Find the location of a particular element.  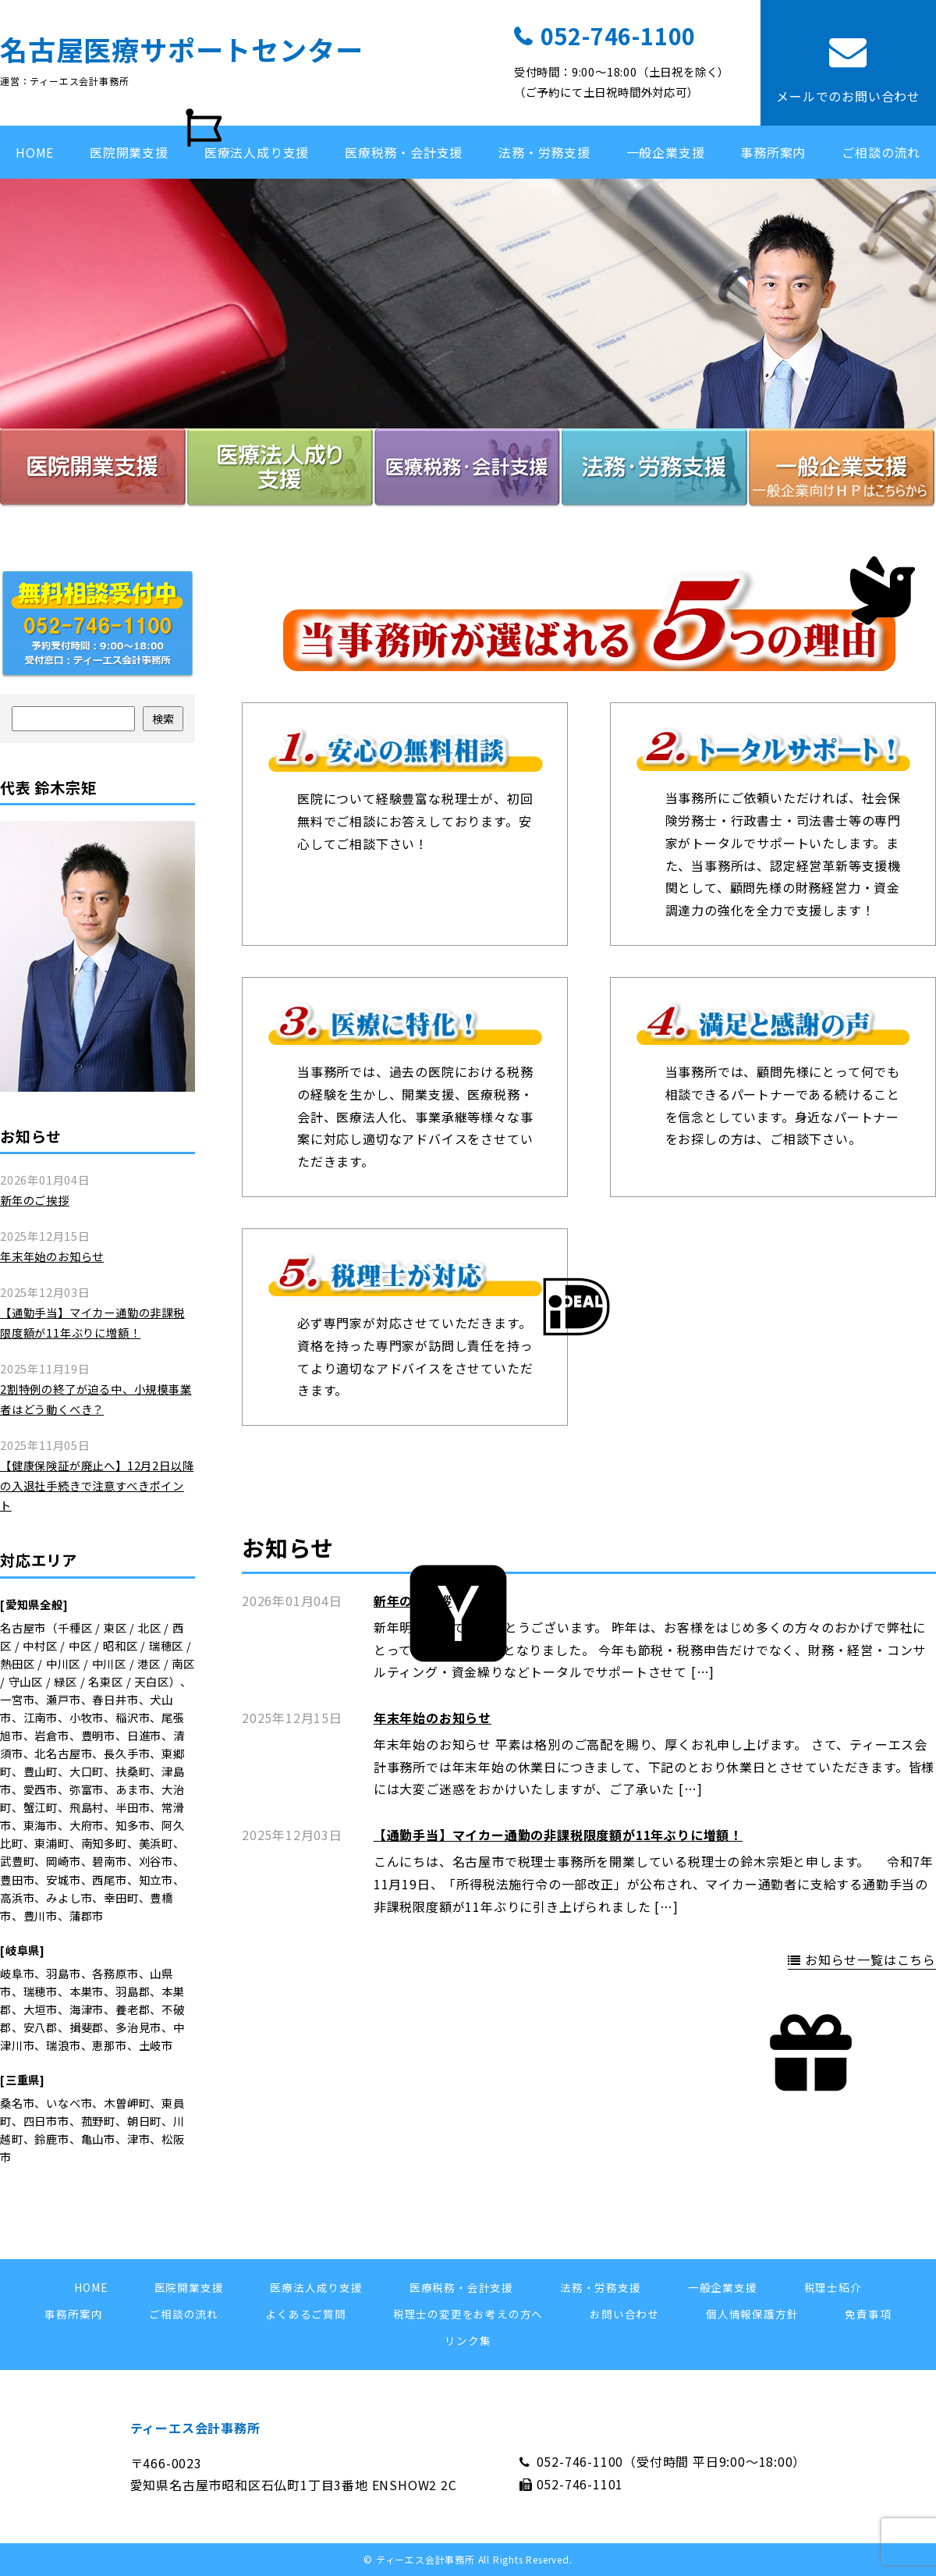

pay with iDEAL payment method is located at coordinates (576, 1306).